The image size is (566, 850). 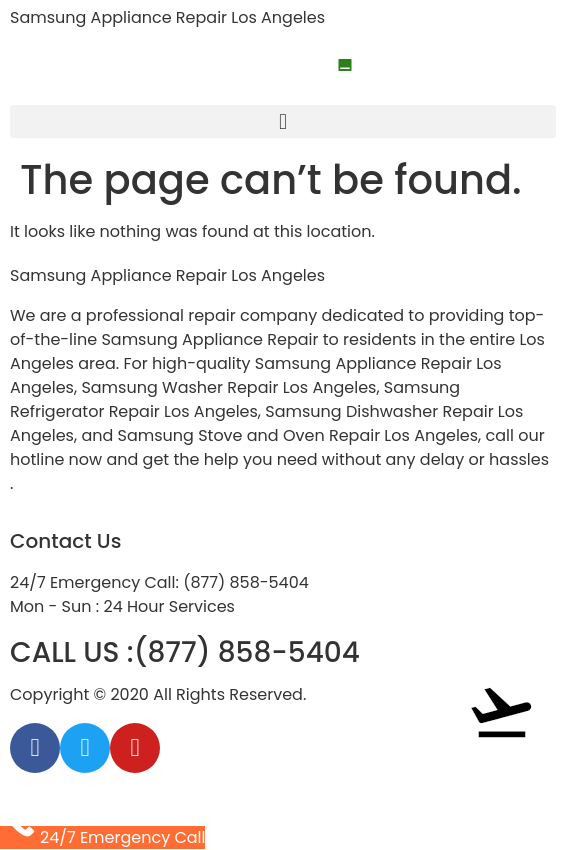 I want to click on switch to bottom panel layout, so click(x=345, y=65).